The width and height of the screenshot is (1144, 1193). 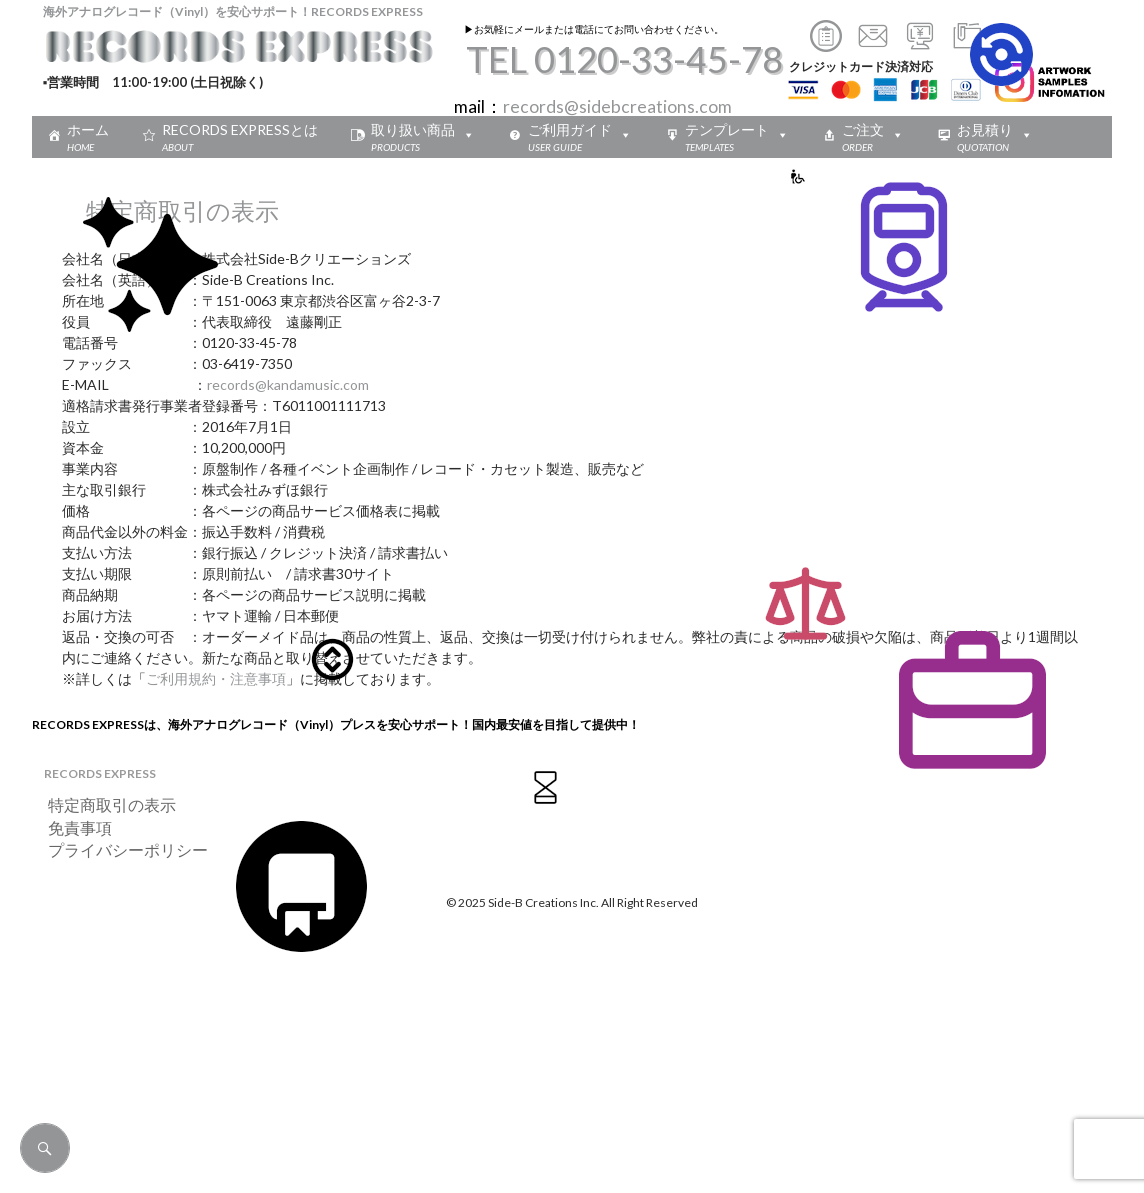 I want to click on access legal or terms of service settings, so click(x=805, y=603).